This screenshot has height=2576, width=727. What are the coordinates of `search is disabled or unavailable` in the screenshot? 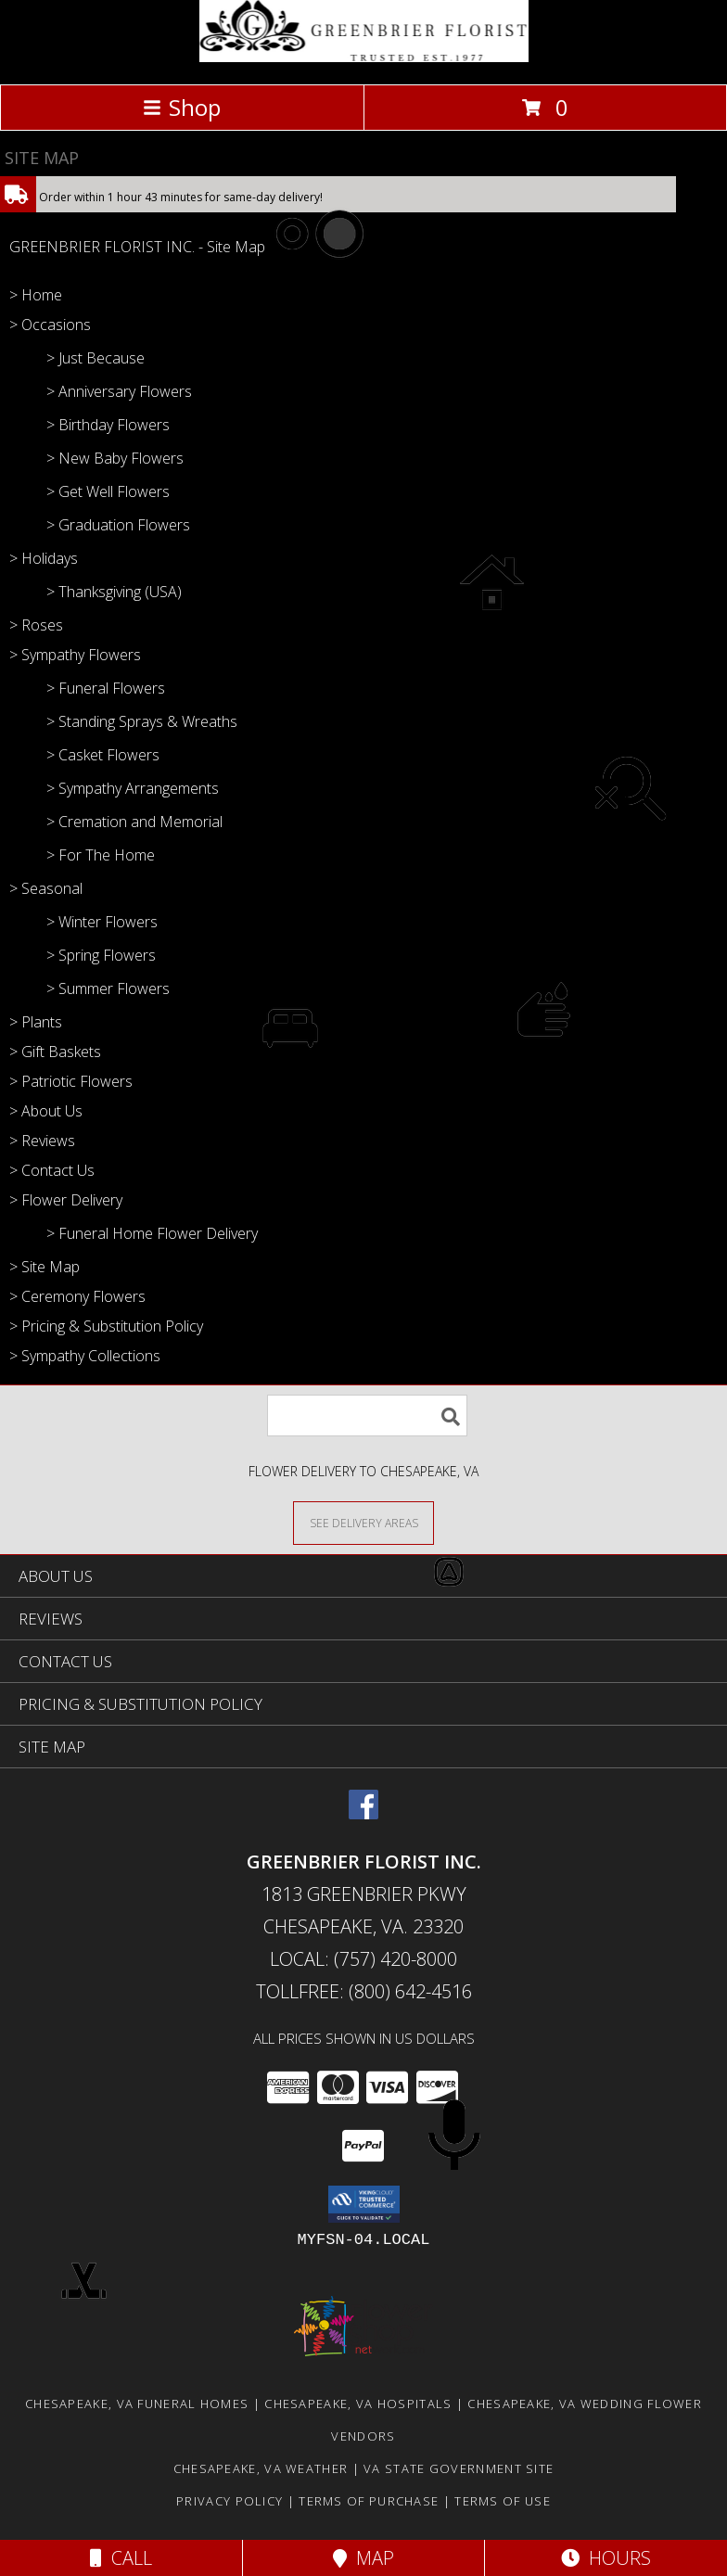 It's located at (636, 790).